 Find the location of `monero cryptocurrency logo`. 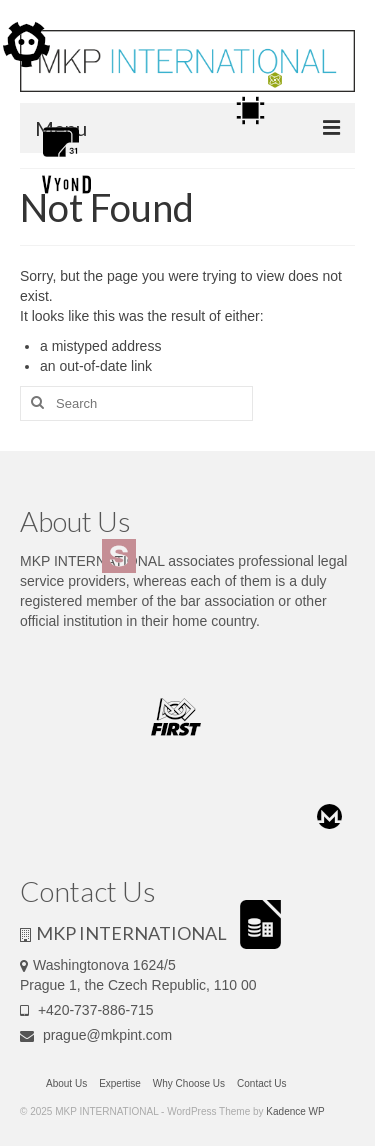

monero cryptocurrency logo is located at coordinates (329, 816).